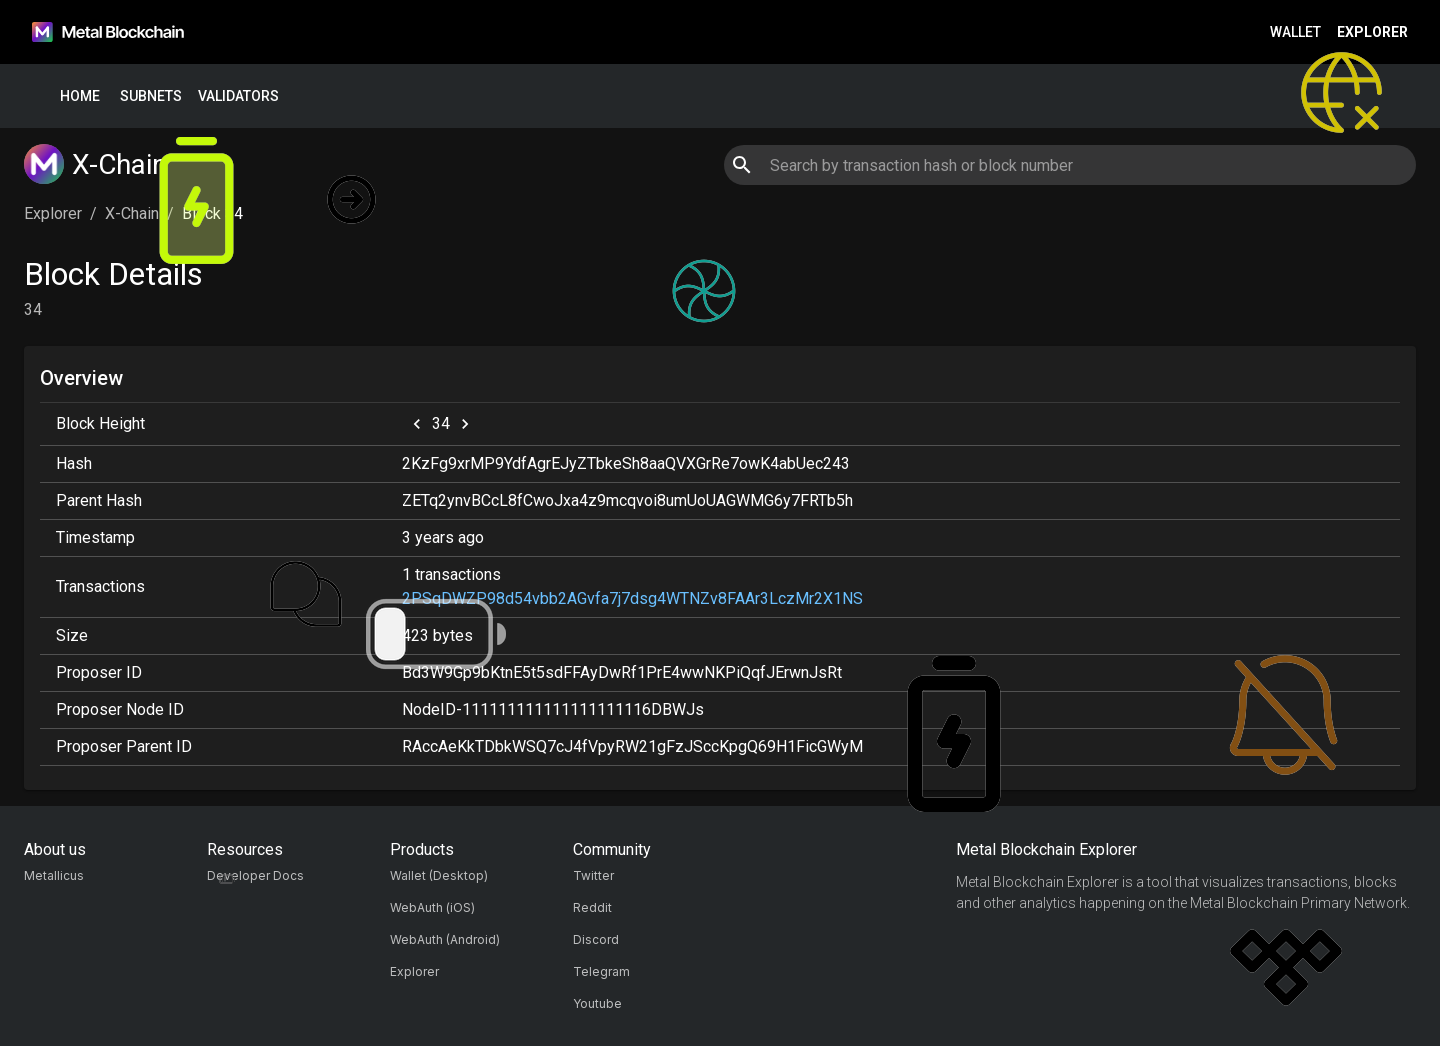 This screenshot has width=1440, height=1046. Describe the element at coordinates (306, 594) in the screenshot. I see `open chat or messaging` at that location.